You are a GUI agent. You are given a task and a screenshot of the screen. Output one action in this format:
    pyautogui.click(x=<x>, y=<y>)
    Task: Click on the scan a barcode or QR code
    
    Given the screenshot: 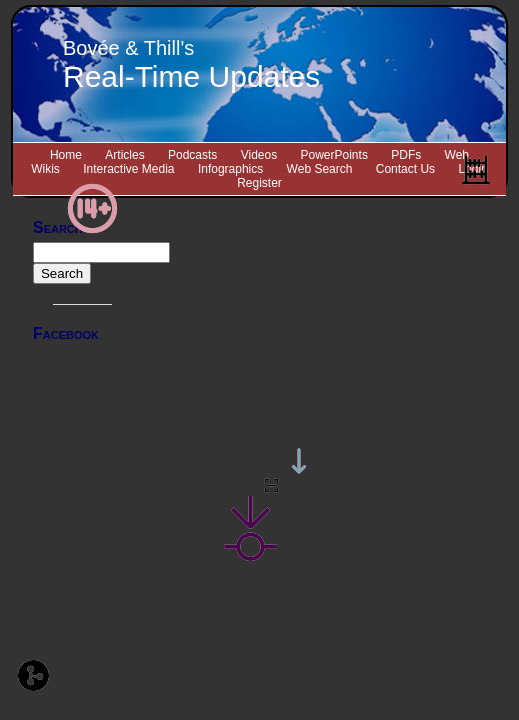 What is the action you would take?
    pyautogui.click(x=271, y=485)
    